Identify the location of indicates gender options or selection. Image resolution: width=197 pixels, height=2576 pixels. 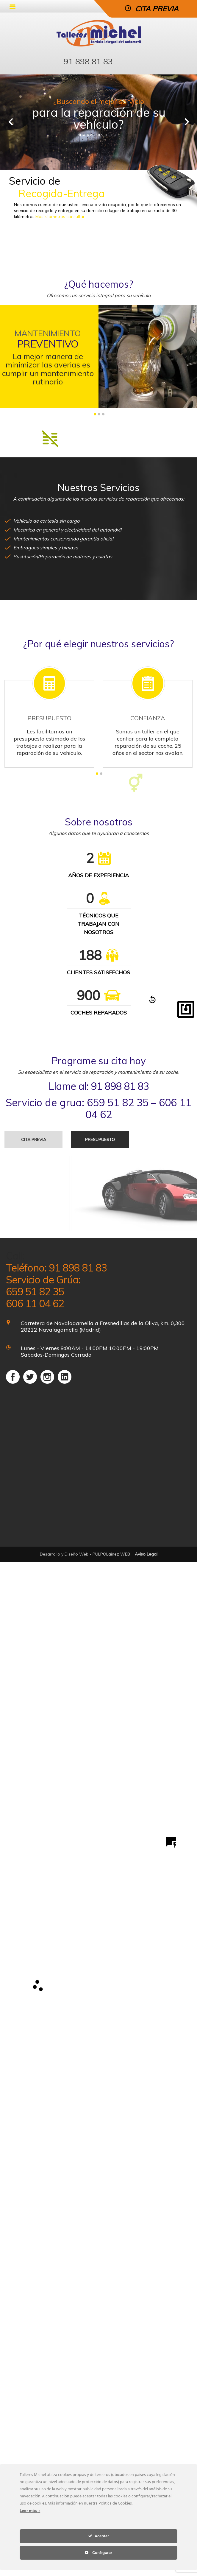
(135, 783).